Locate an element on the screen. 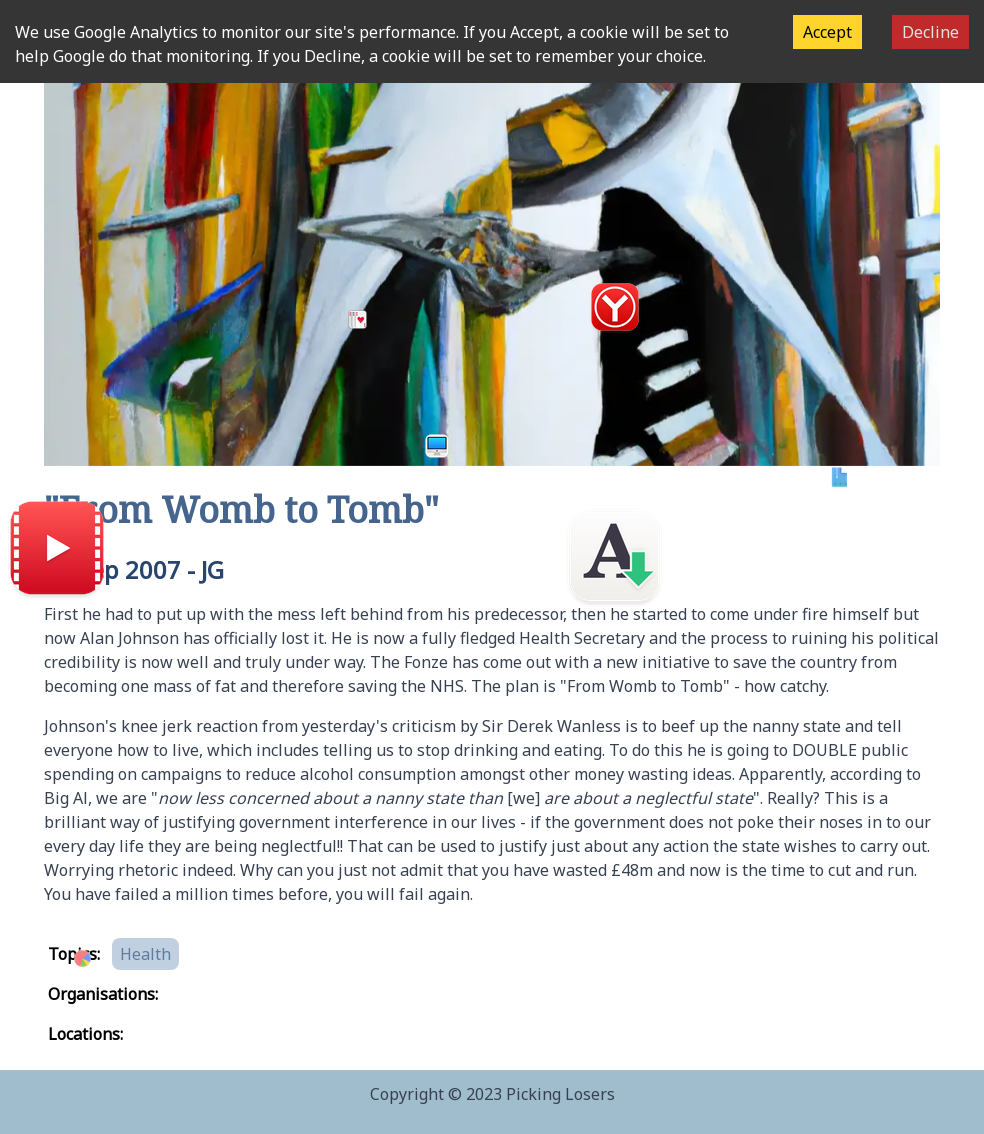 Image resolution: width=984 pixels, height=1134 pixels. a VirtualBox virtual machine disk file is located at coordinates (839, 477).